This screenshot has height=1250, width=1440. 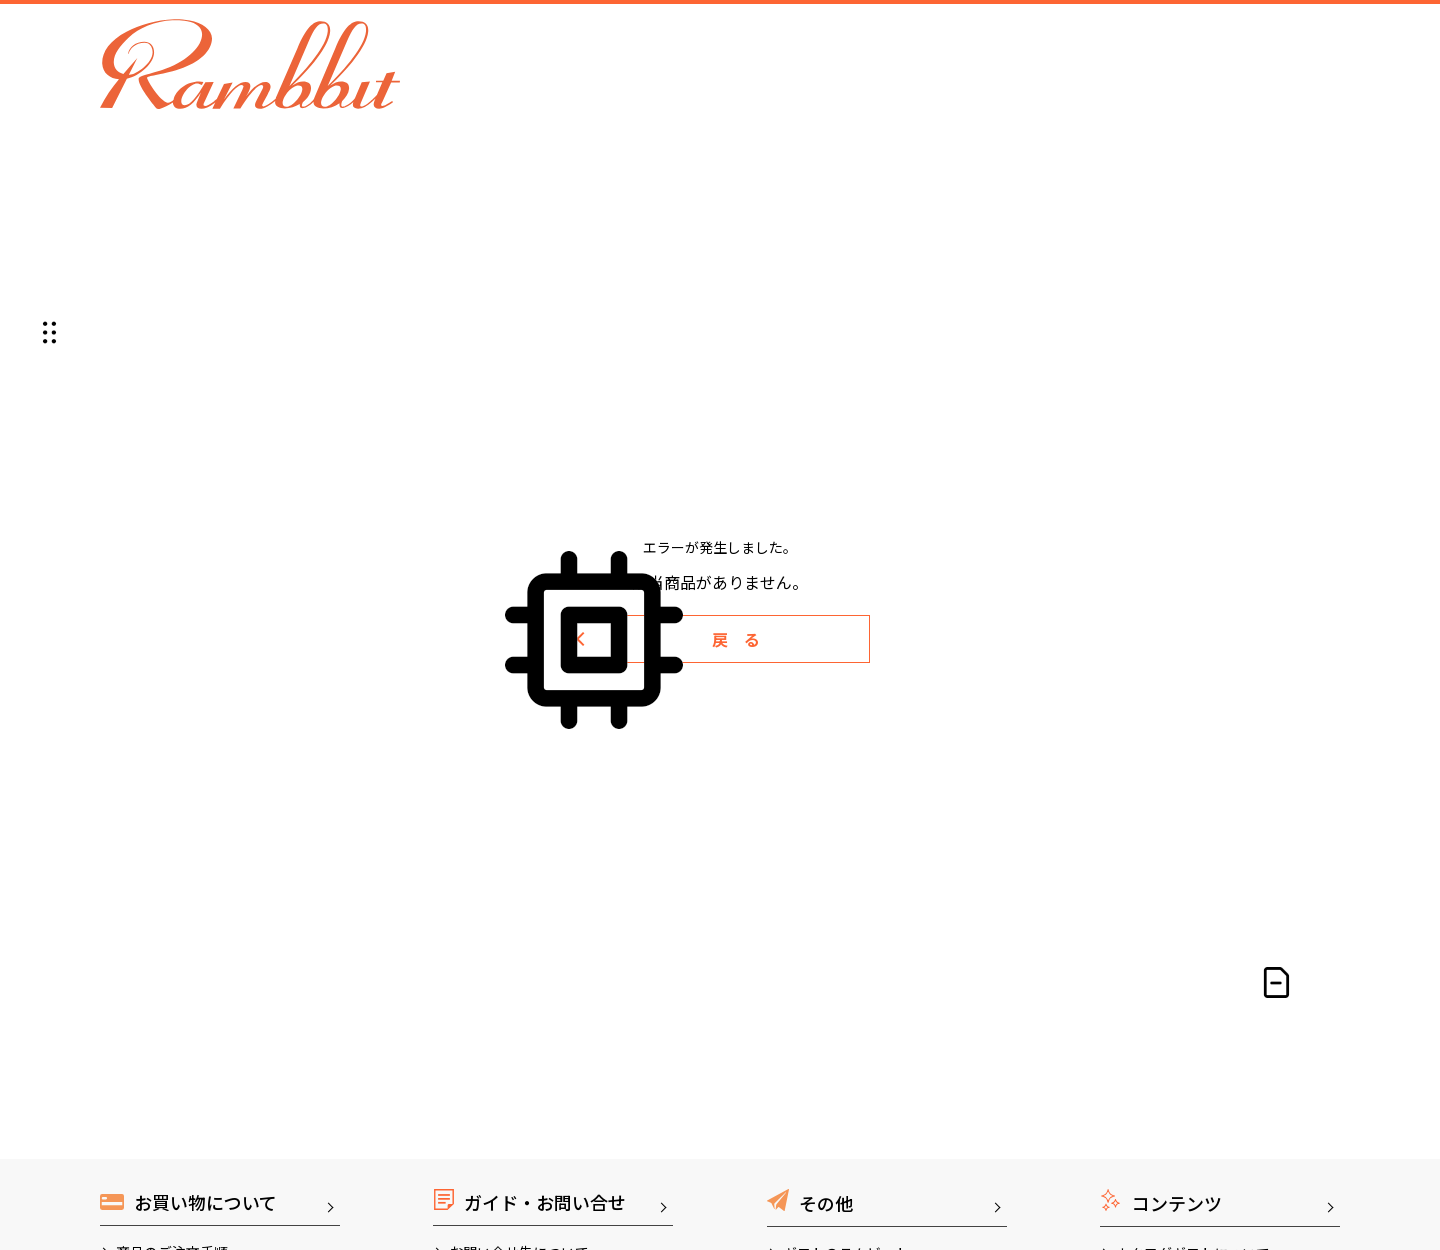 What do you see at coordinates (1275, 982) in the screenshot?
I see `indicates a file has been removed or deleted` at bounding box center [1275, 982].